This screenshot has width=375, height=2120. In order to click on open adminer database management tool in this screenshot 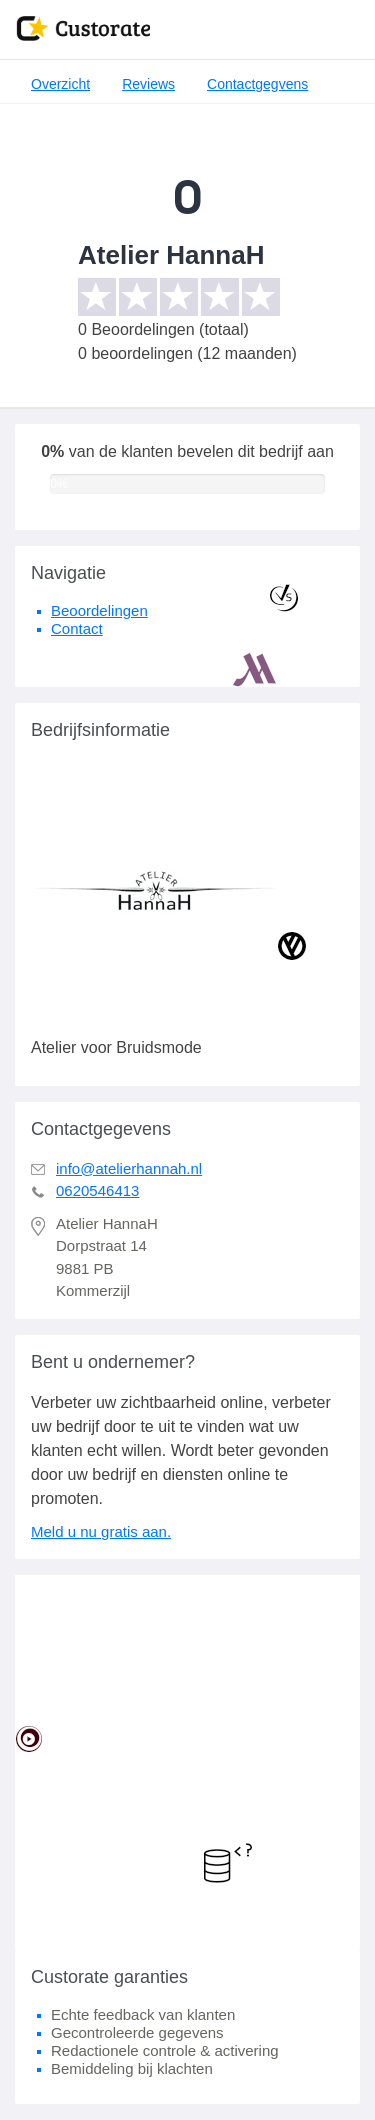, I will do `click(228, 1863)`.